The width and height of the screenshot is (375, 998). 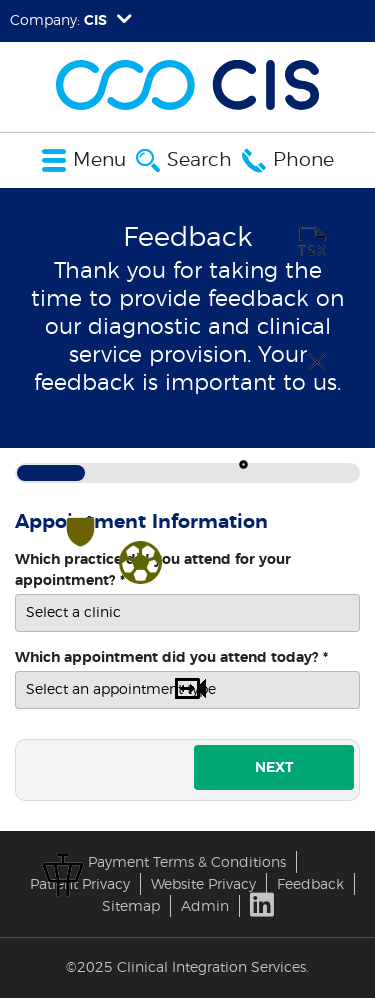 I want to click on access air traffic control features, so click(x=63, y=875).